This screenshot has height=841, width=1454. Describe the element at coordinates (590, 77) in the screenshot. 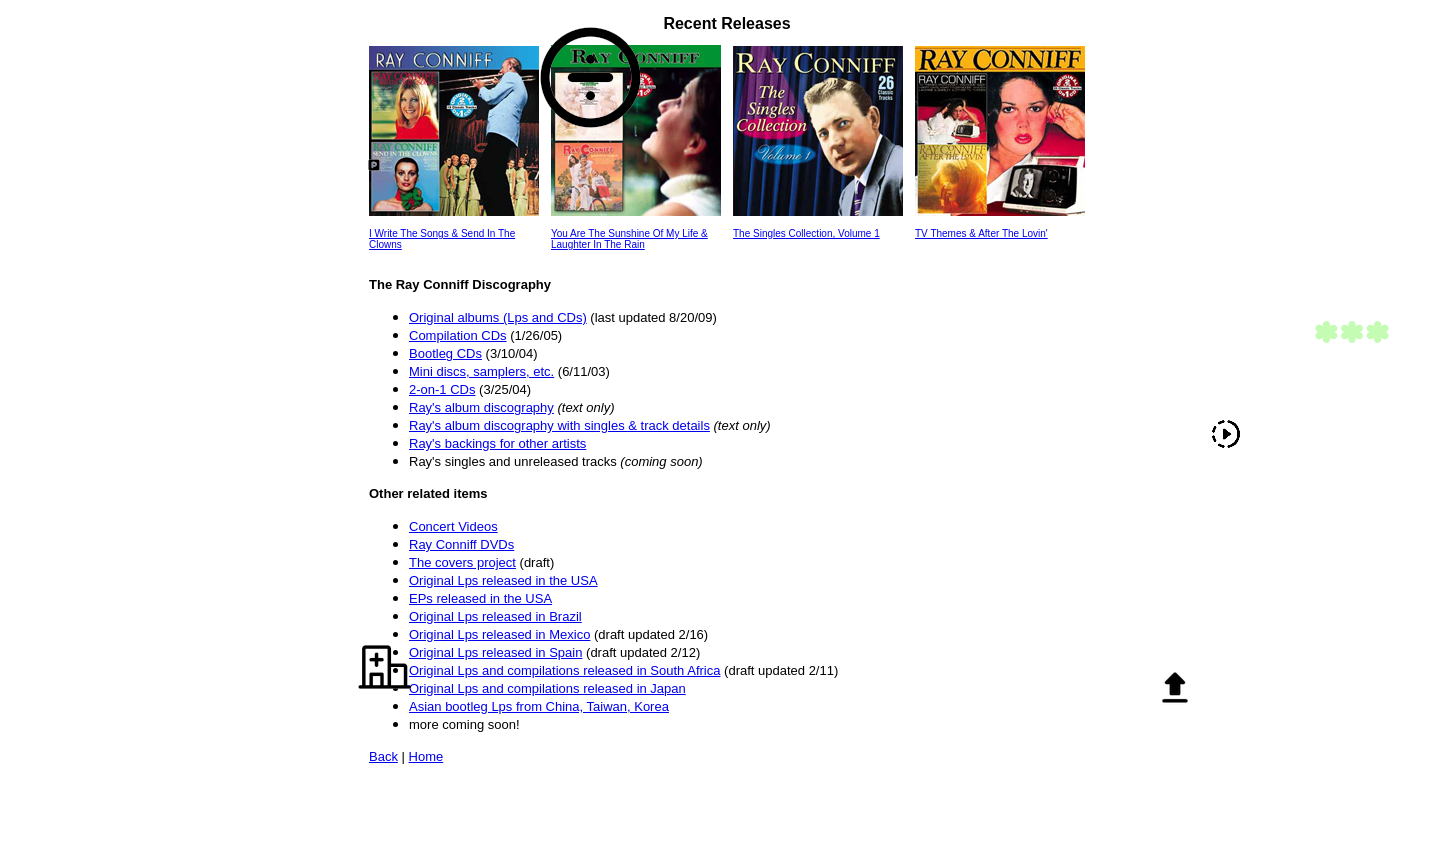

I see `perform division calculation` at that location.